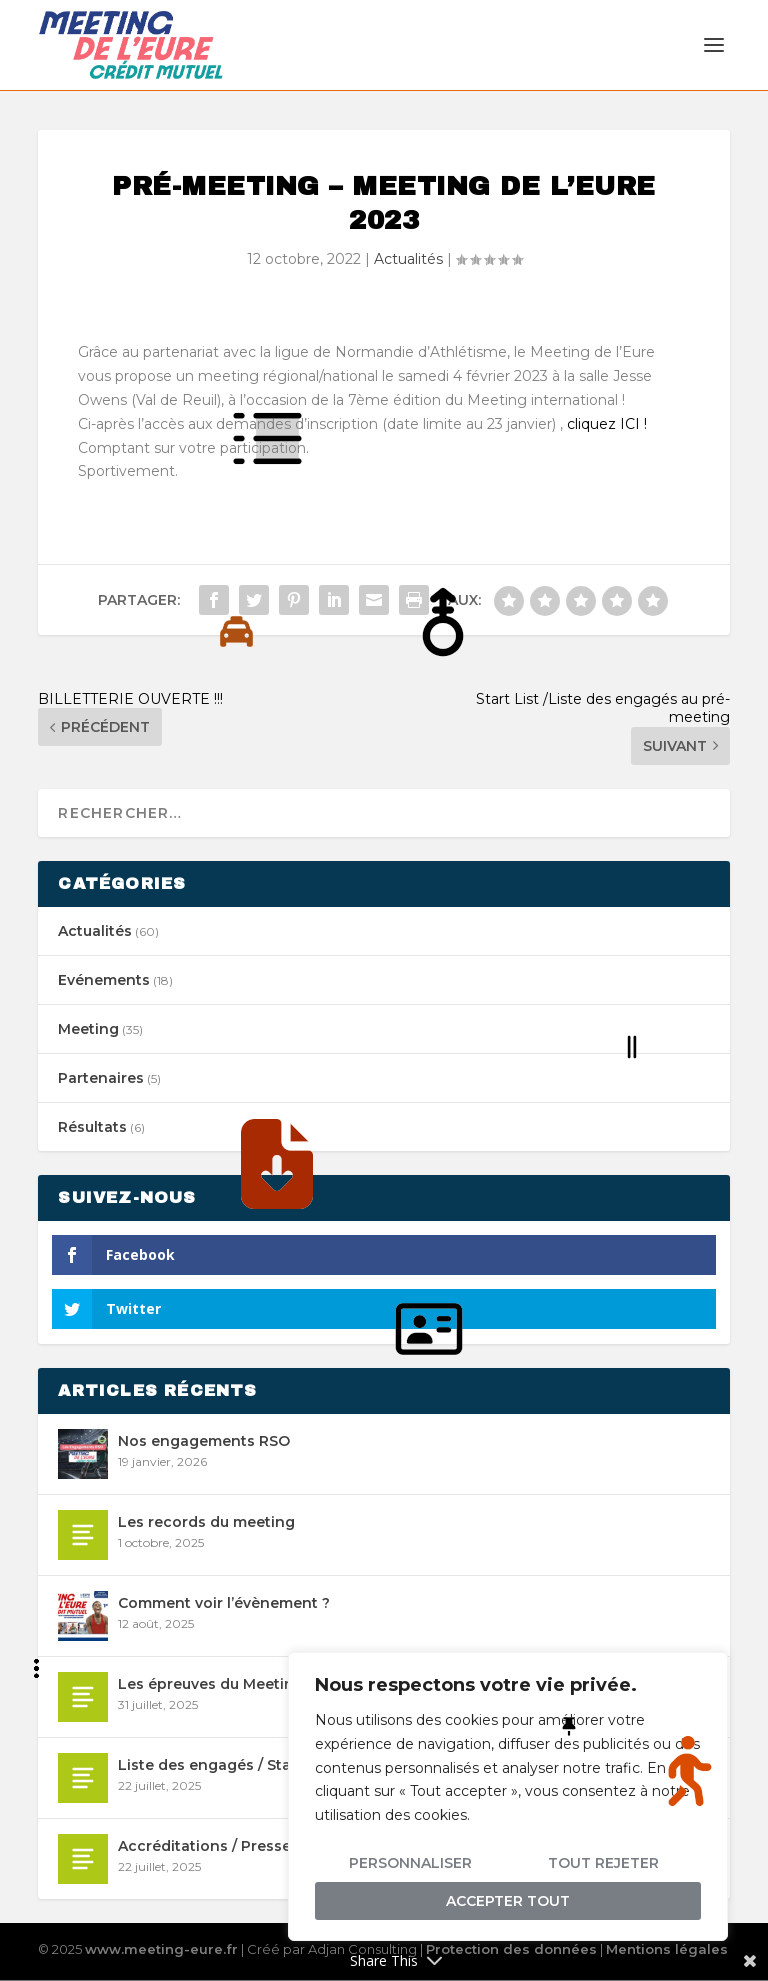 The height and width of the screenshot is (1981, 768). Describe the element at coordinates (267, 438) in the screenshot. I see `view items in a list format` at that location.